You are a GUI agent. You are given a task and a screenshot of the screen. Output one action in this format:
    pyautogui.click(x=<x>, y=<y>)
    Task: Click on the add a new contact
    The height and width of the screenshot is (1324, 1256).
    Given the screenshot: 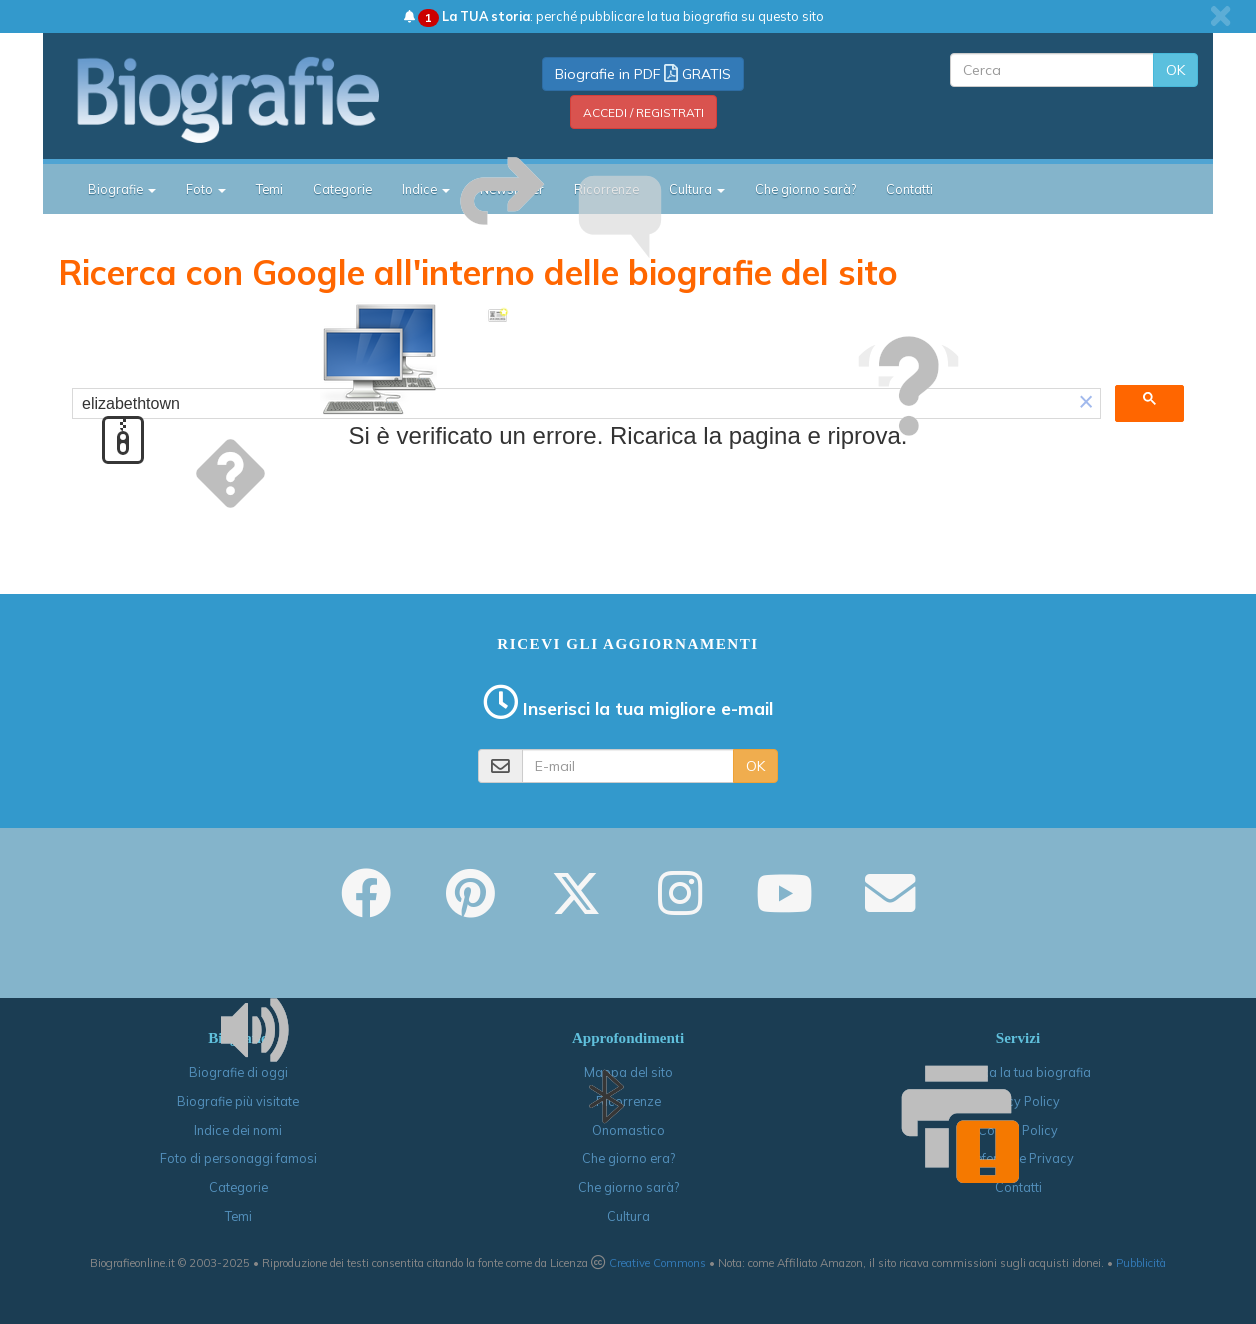 What is the action you would take?
    pyautogui.click(x=497, y=314)
    